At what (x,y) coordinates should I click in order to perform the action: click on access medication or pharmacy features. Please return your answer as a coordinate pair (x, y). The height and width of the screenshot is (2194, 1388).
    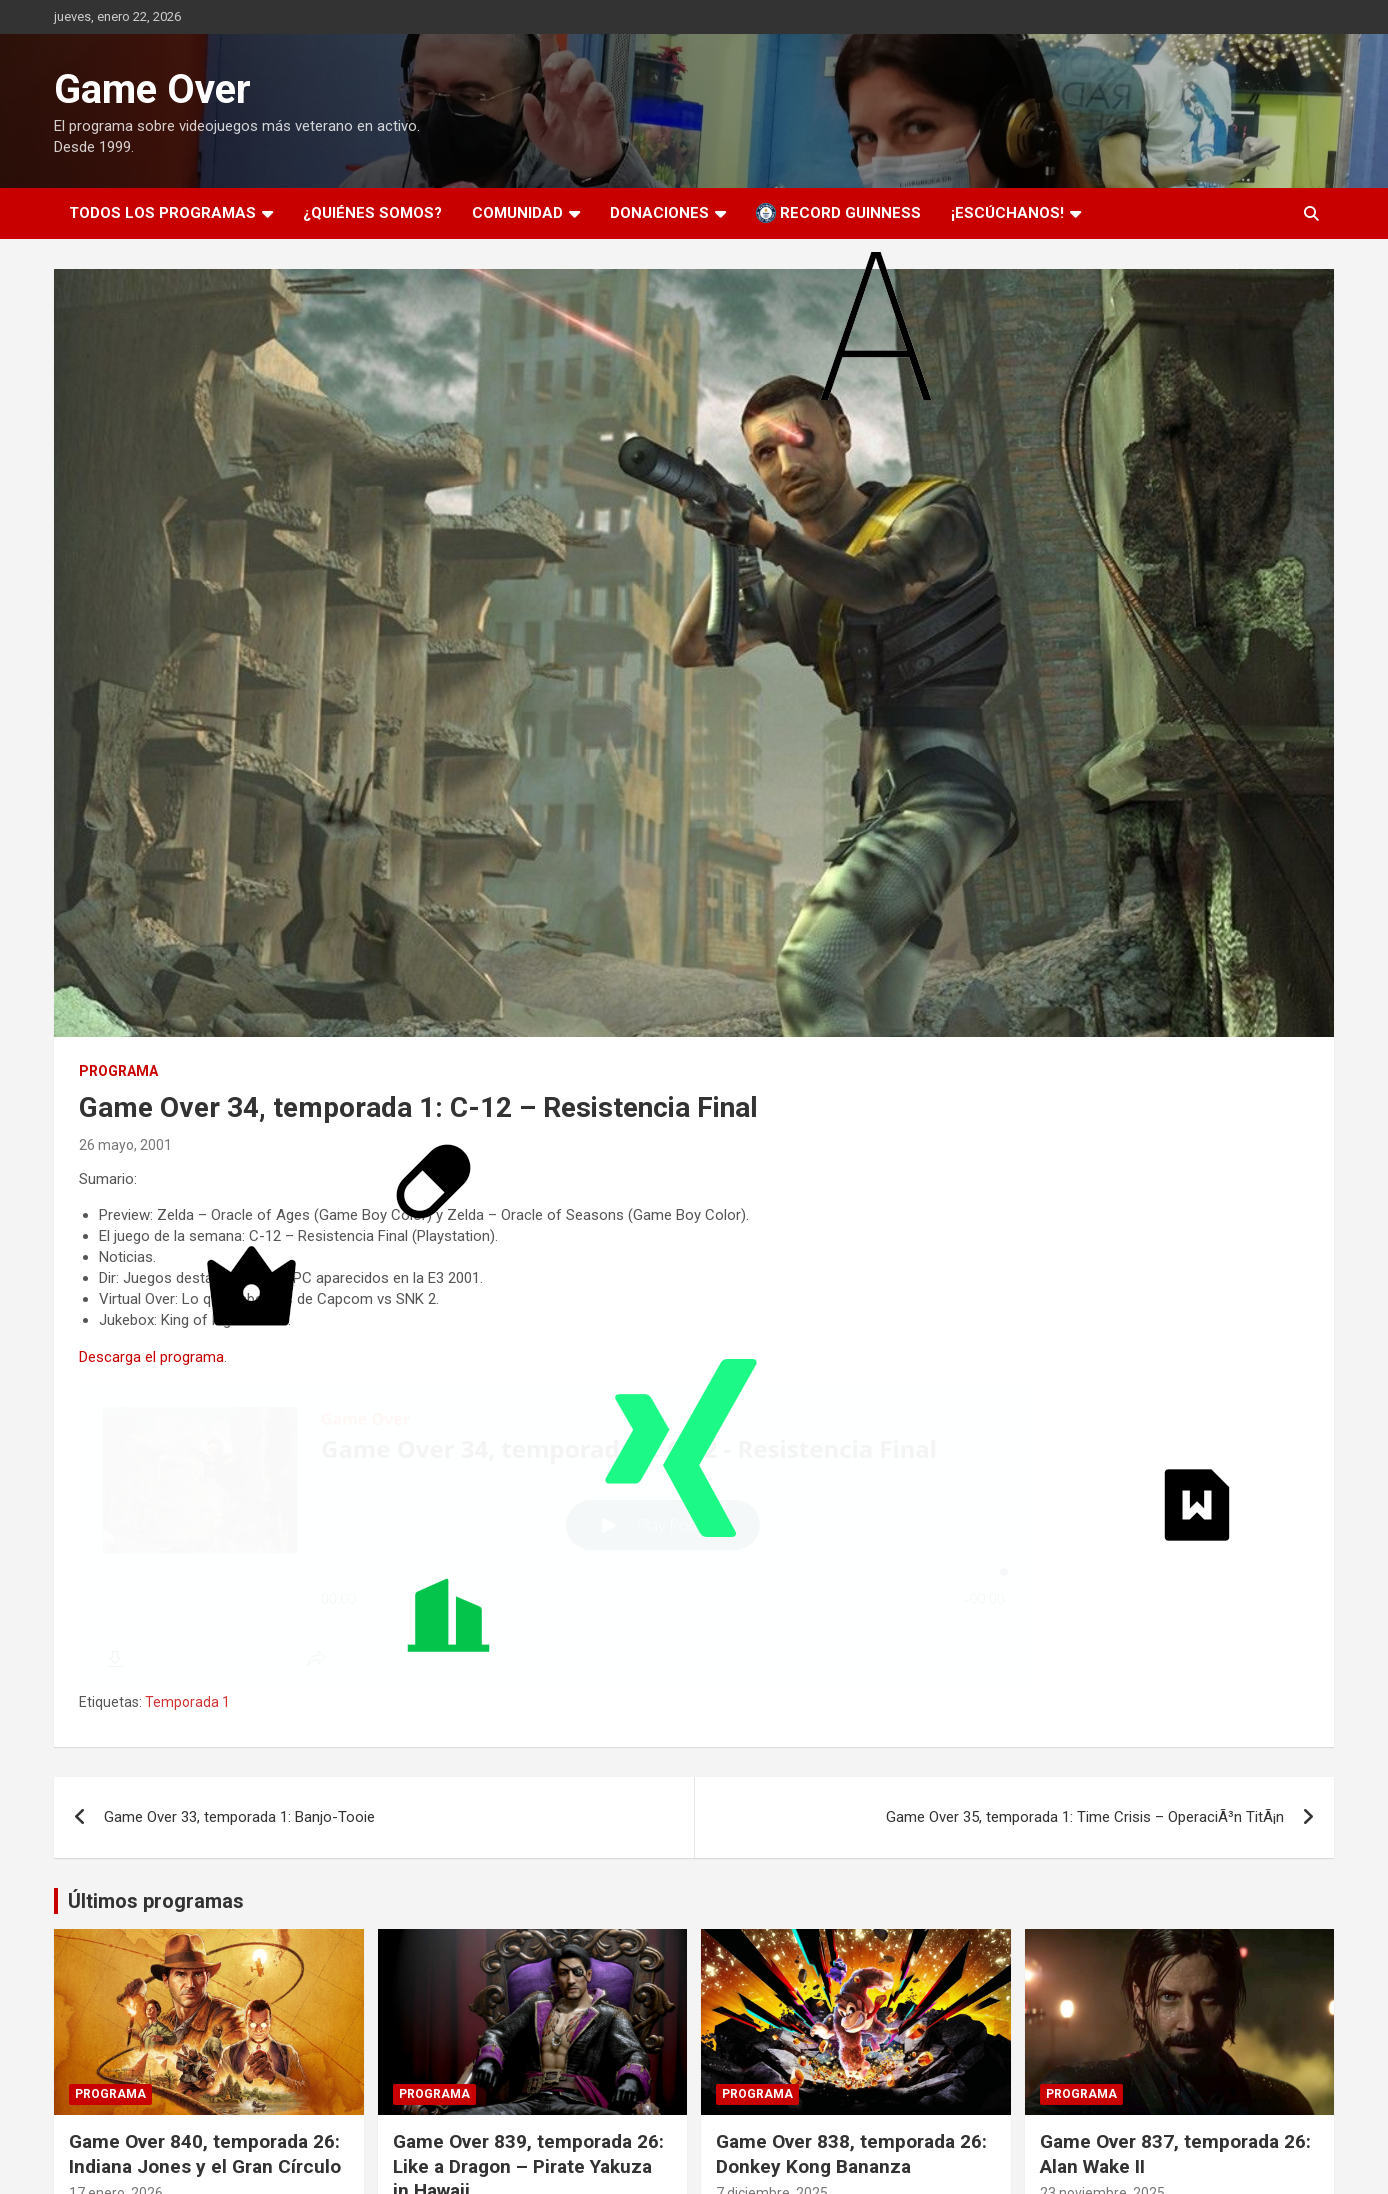
    Looking at the image, I should click on (433, 1181).